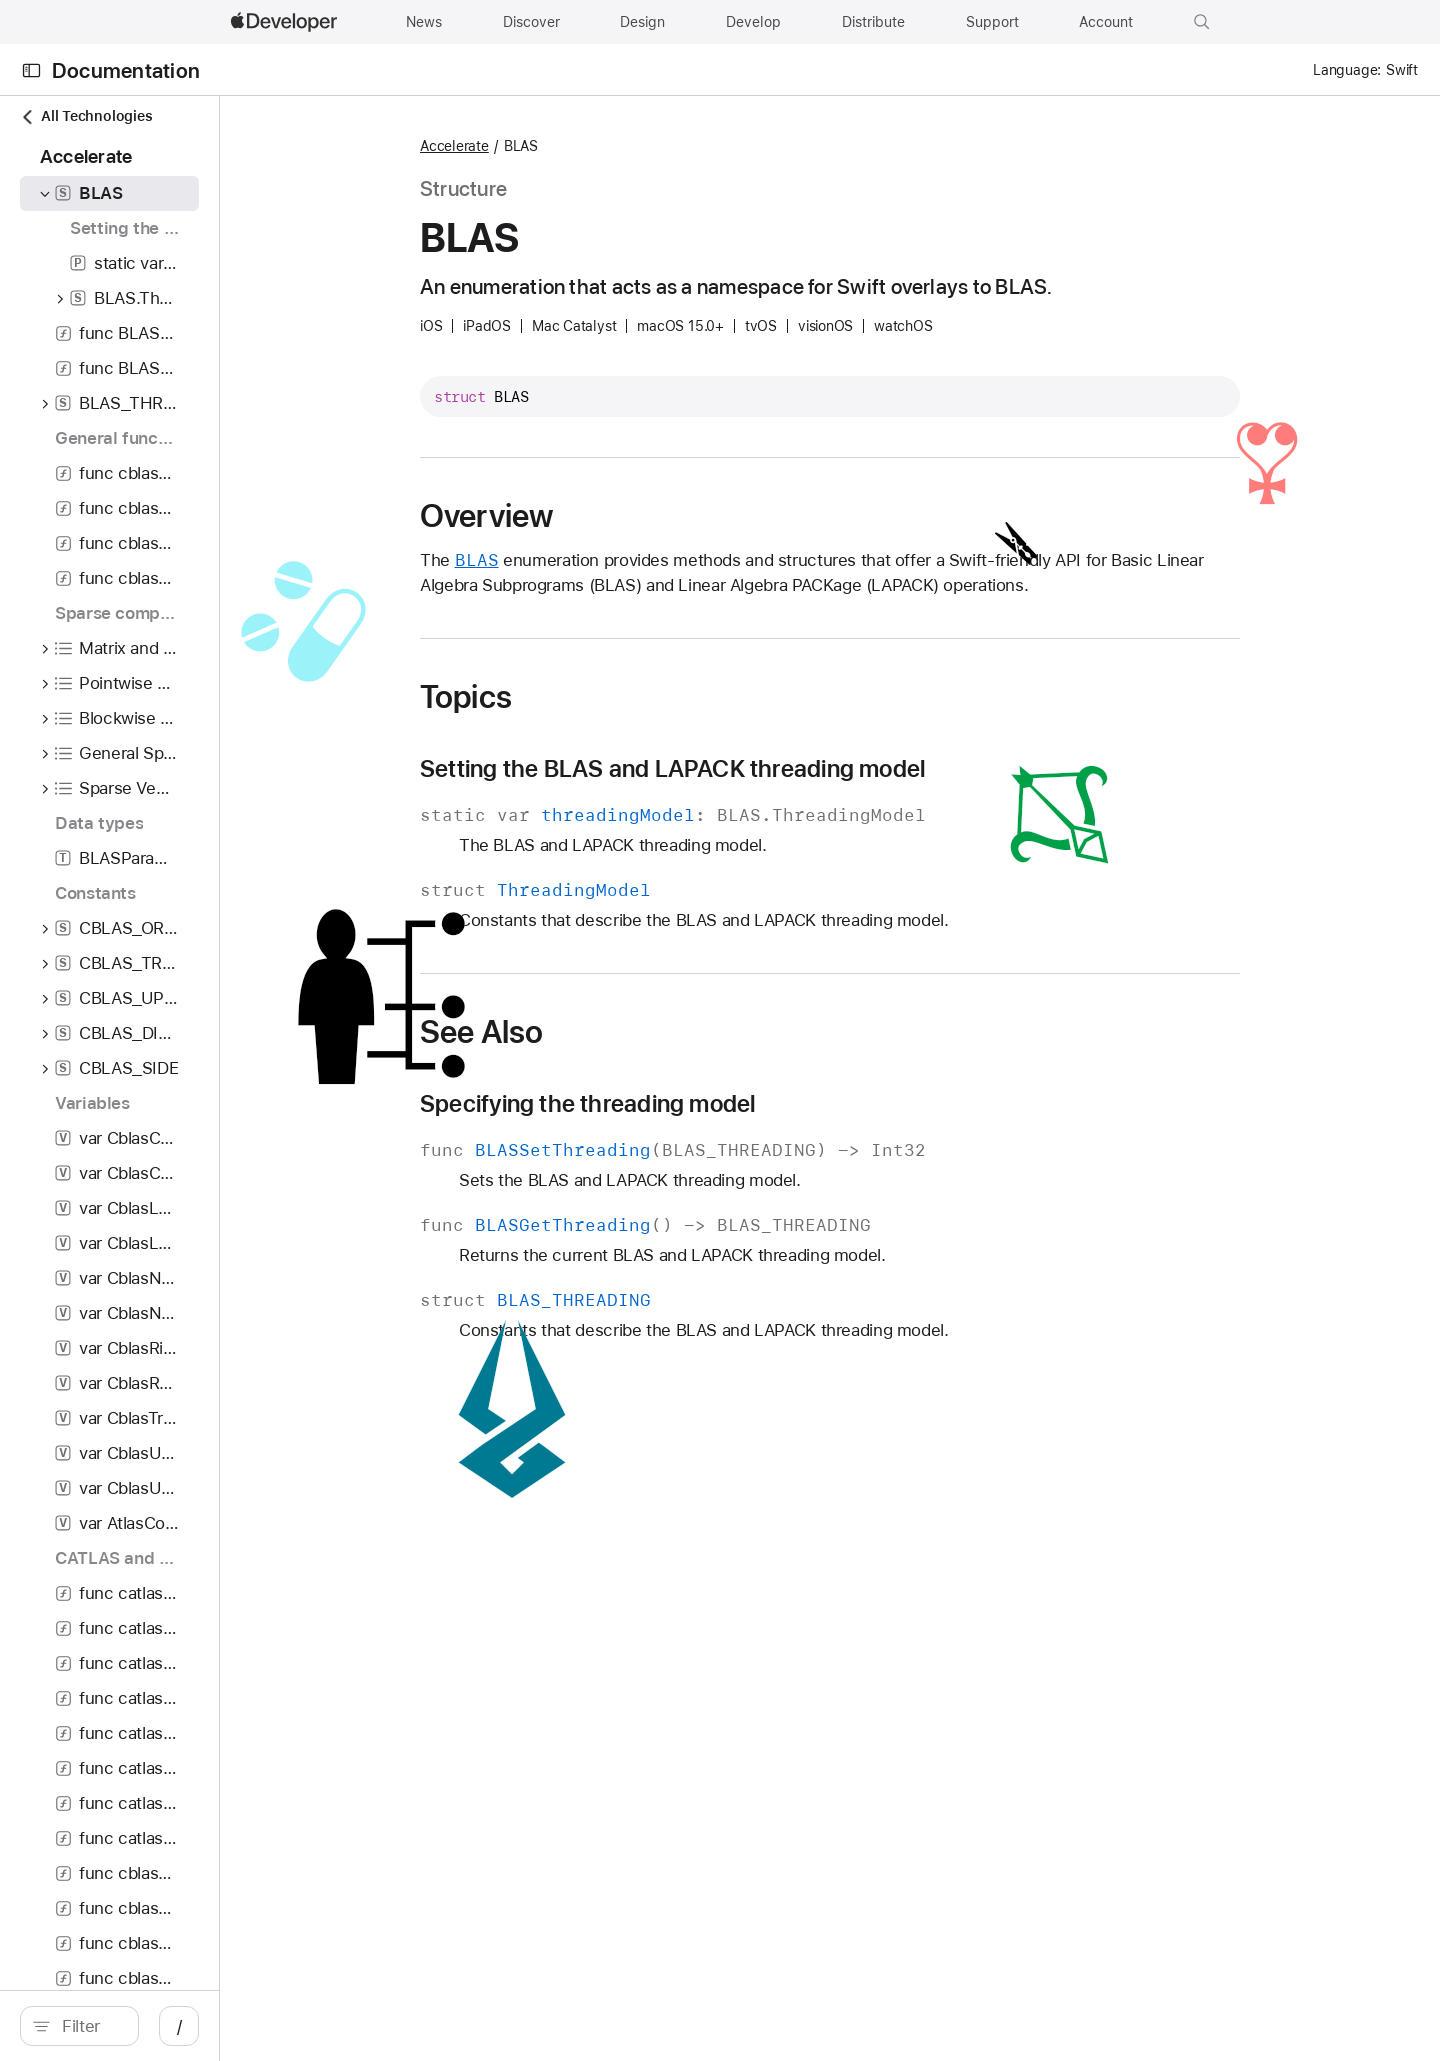 Image resolution: width=1440 pixels, height=2061 pixels. Describe the element at coordinates (385, 995) in the screenshot. I see `view character skills or abilities` at that location.